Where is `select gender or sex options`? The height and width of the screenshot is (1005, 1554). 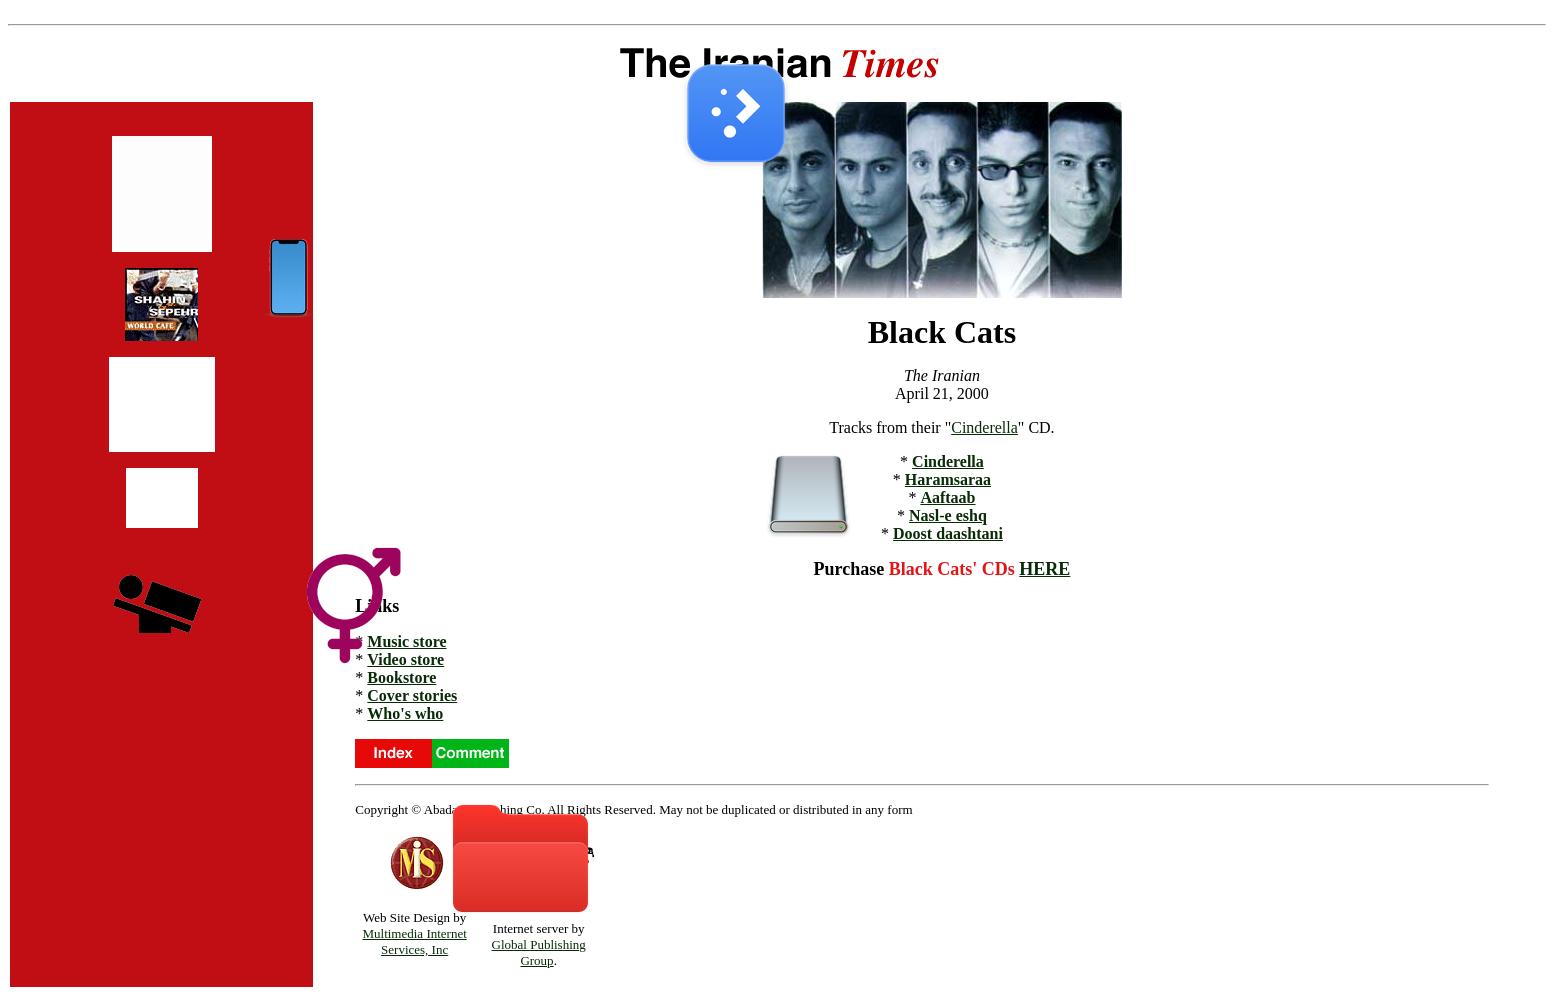 select gender or sex options is located at coordinates (354, 605).